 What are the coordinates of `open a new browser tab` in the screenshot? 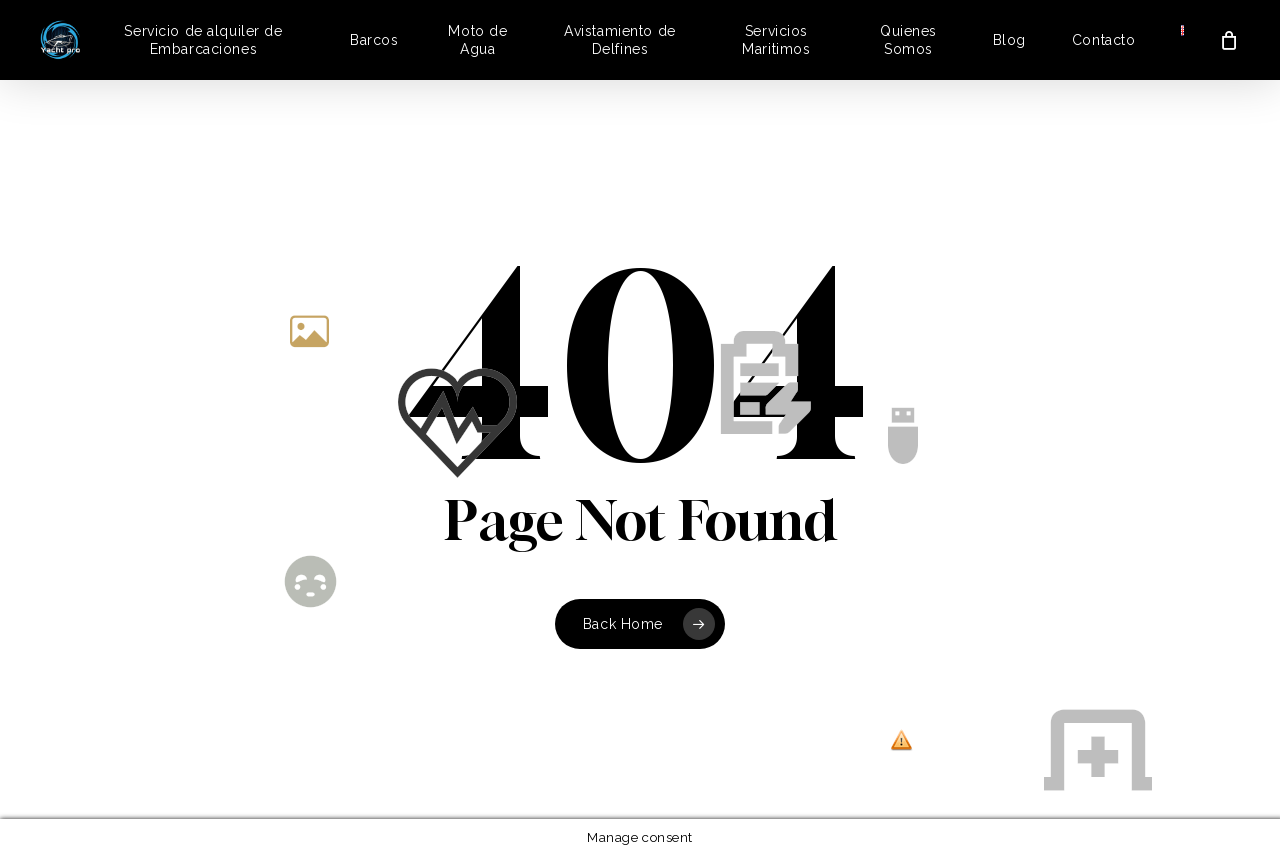 It's located at (1098, 750).